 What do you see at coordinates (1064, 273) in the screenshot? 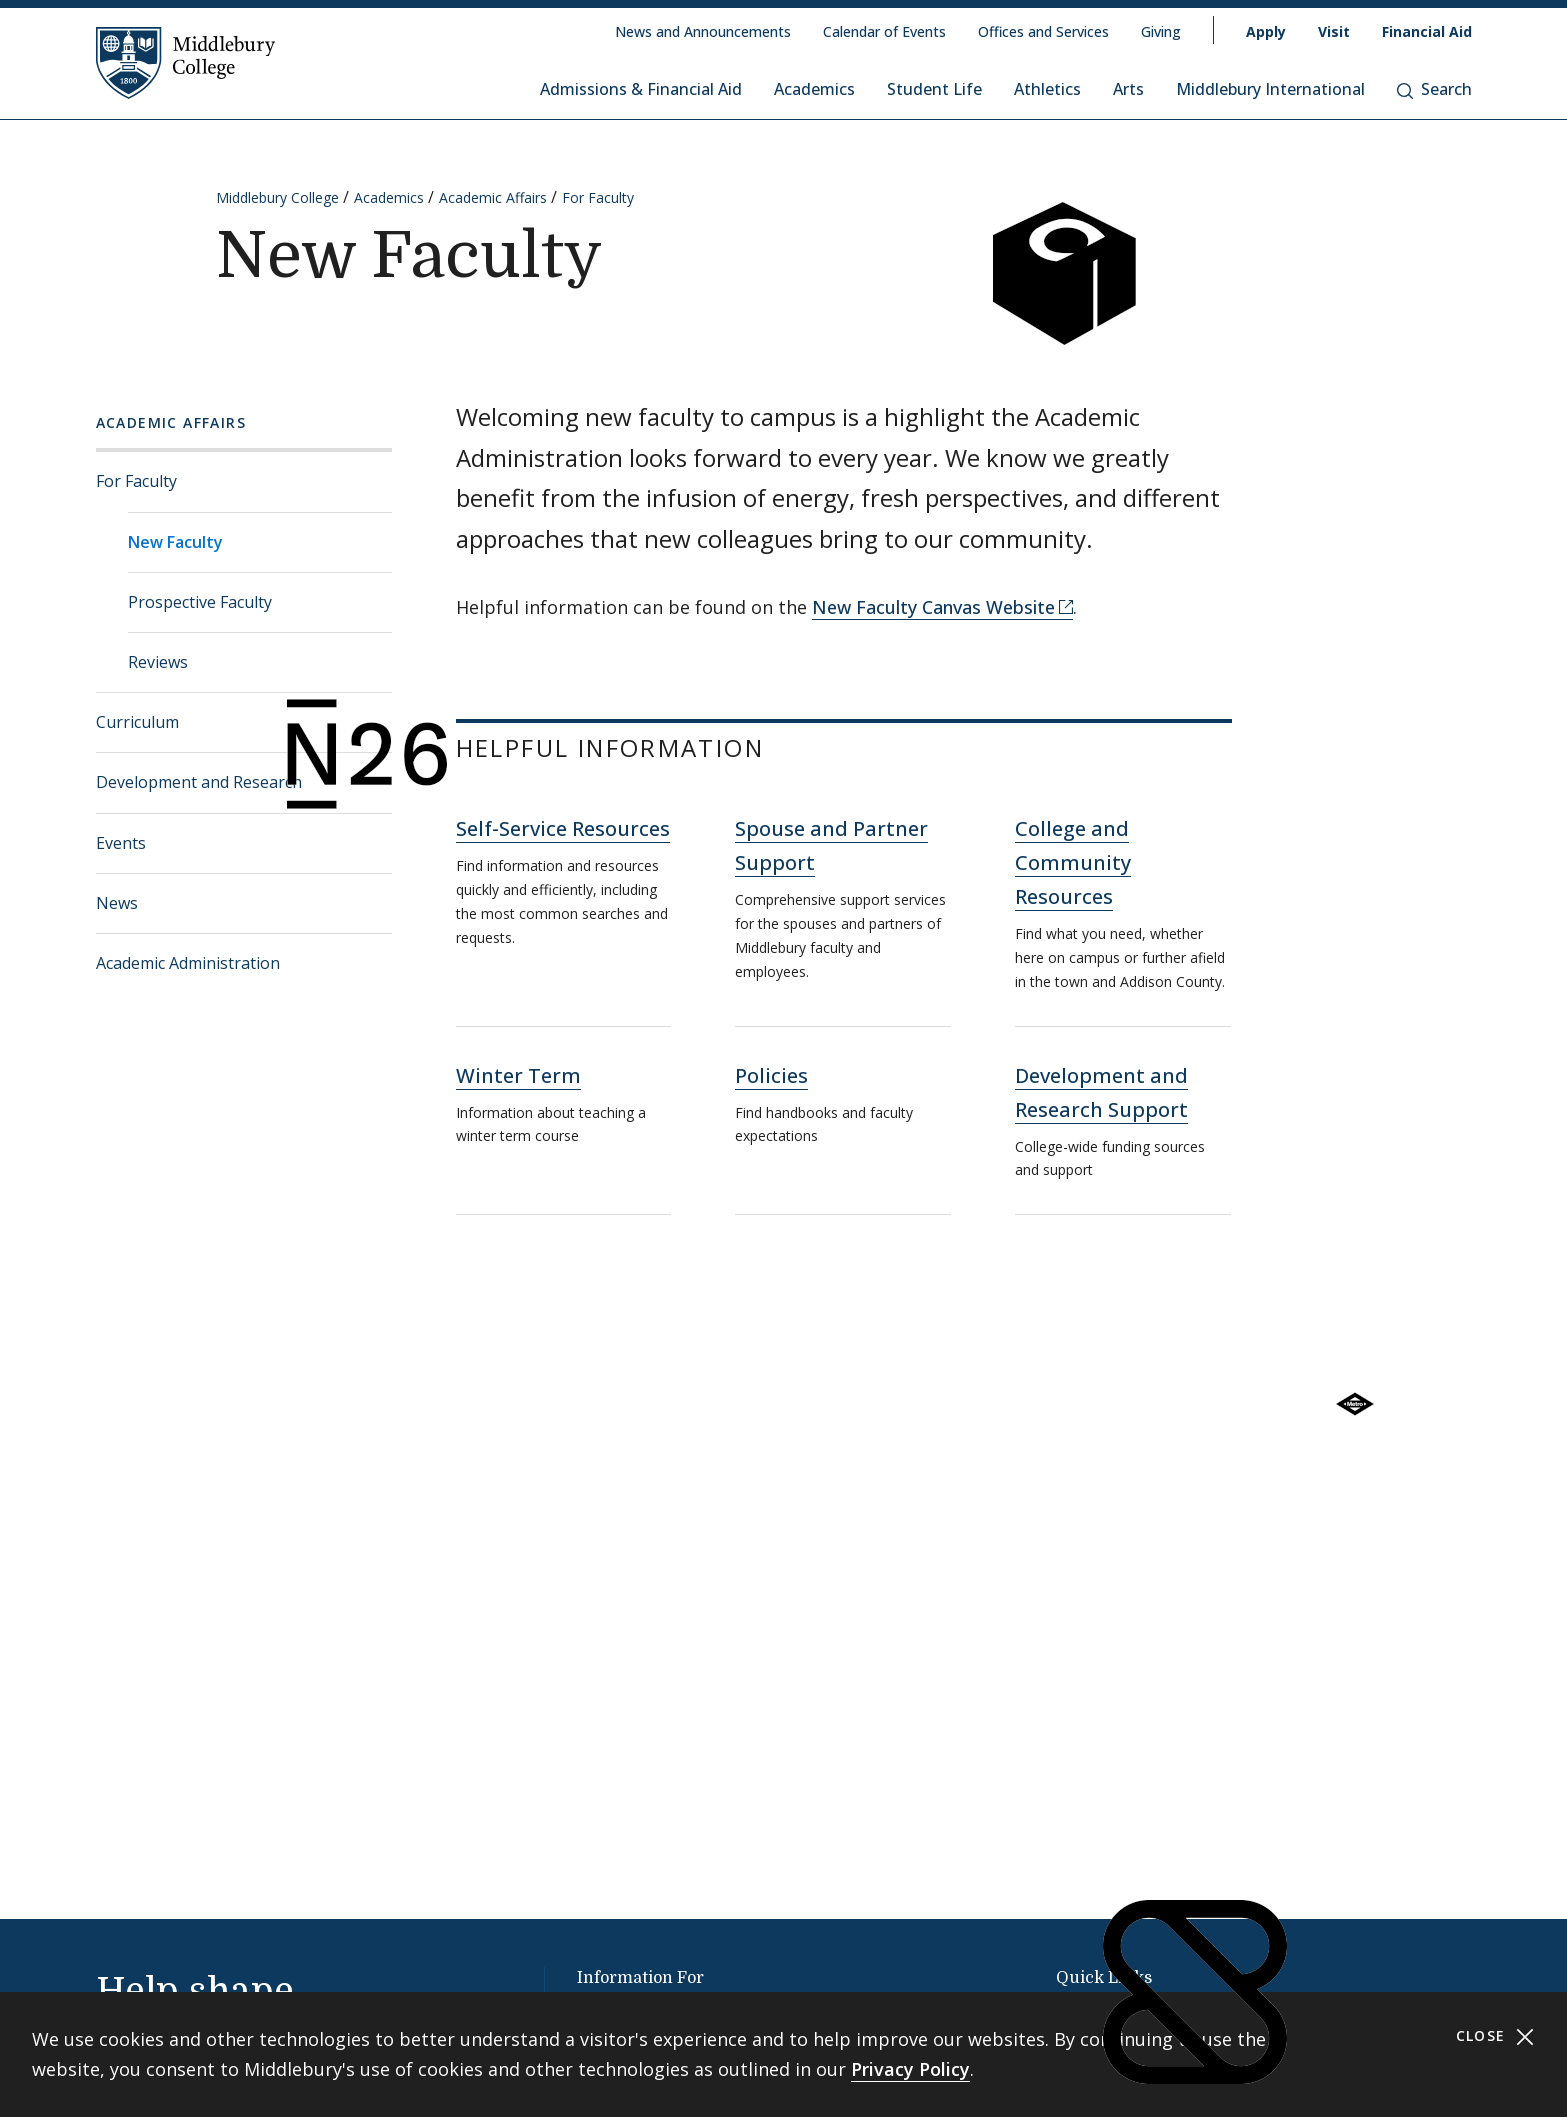
I see `conan c/c++ package manager logo` at bounding box center [1064, 273].